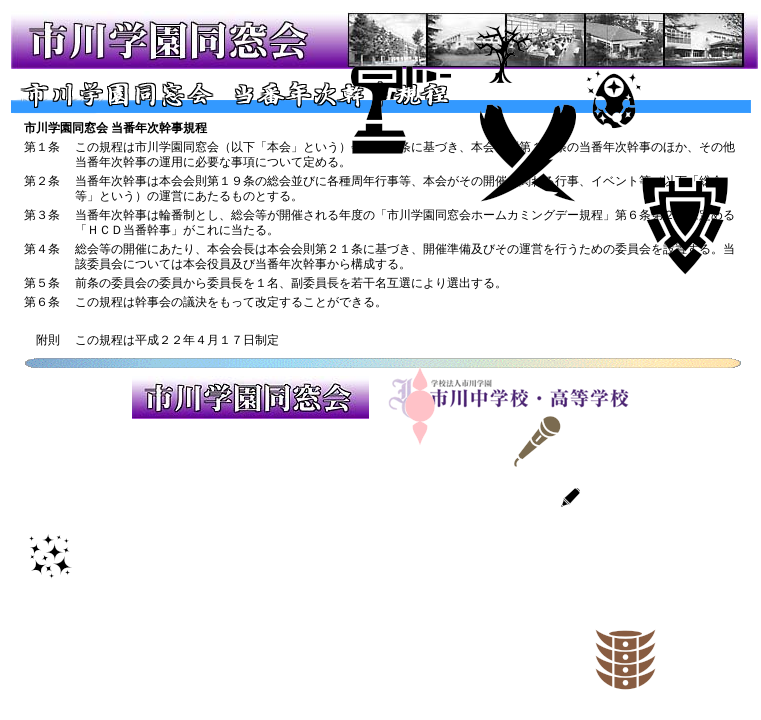 The width and height of the screenshot is (761, 720). I want to click on tap to start voice recording, so click(535, 441).